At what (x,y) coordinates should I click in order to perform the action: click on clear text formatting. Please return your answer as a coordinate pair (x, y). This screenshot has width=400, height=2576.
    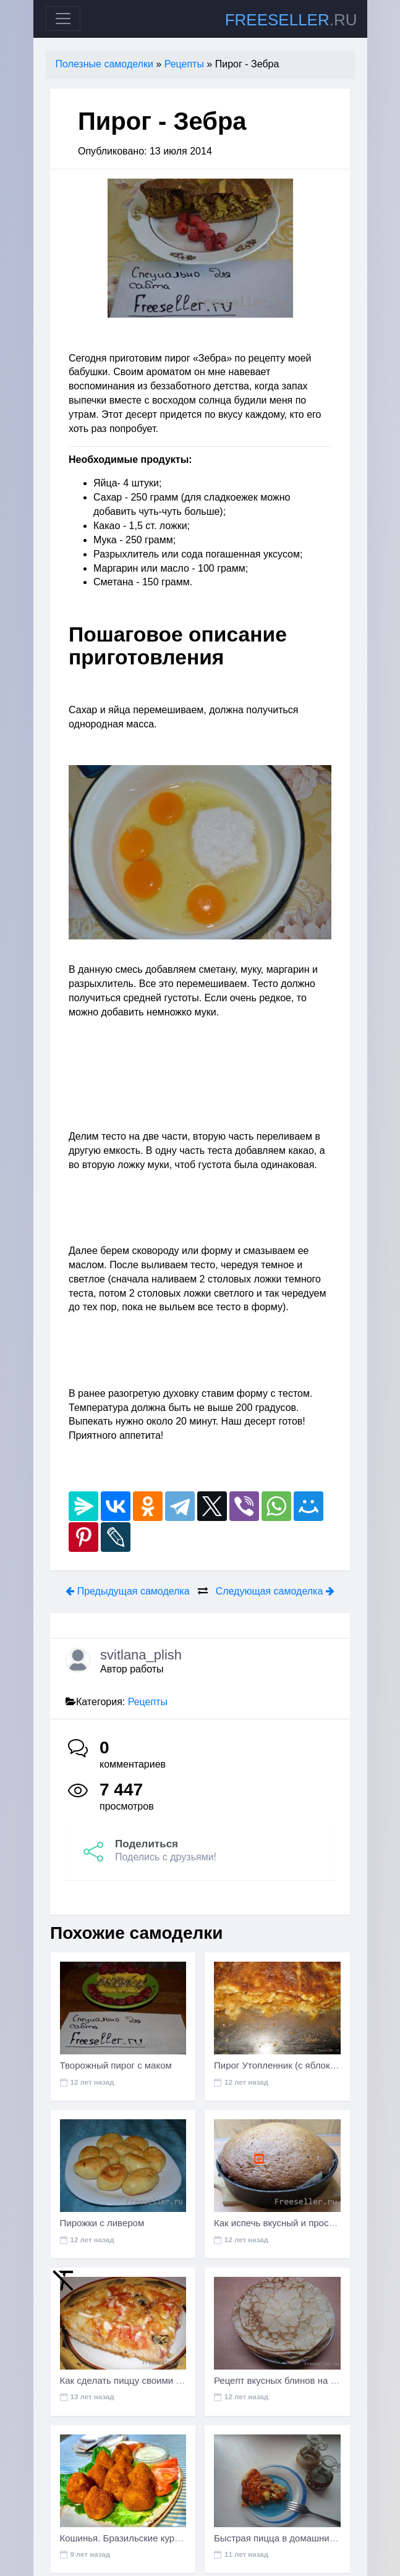
    Looking at the image, I should click on (63, 2281).